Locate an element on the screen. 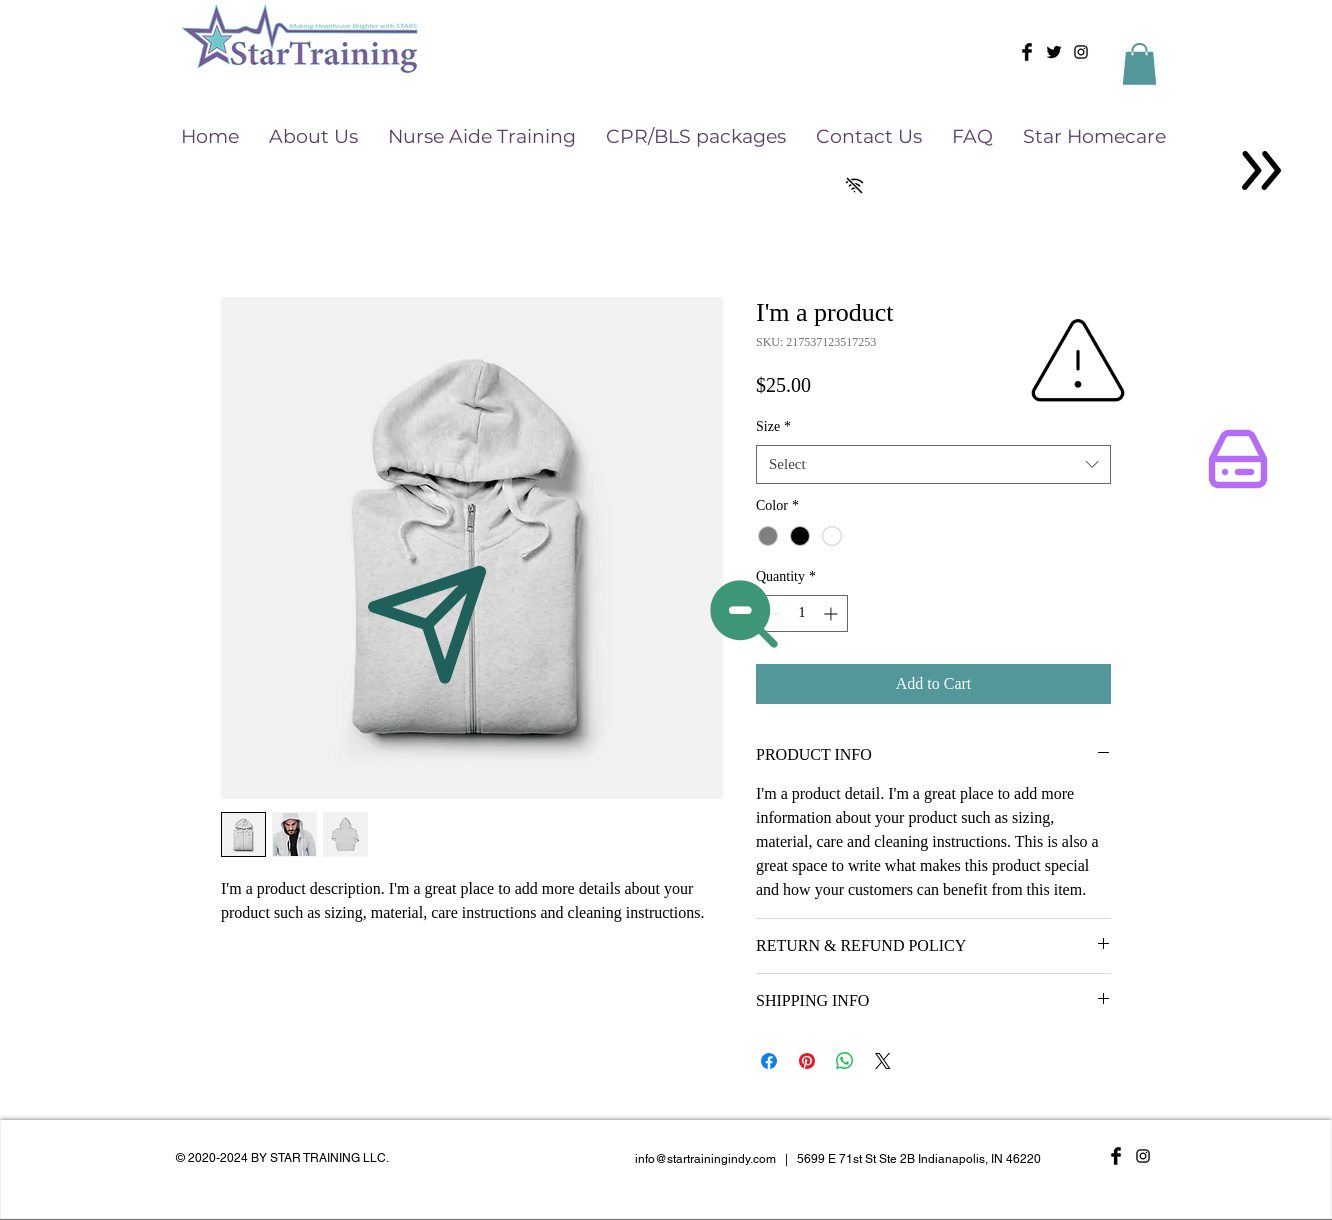  send a message is located at coordinates (433, 619).